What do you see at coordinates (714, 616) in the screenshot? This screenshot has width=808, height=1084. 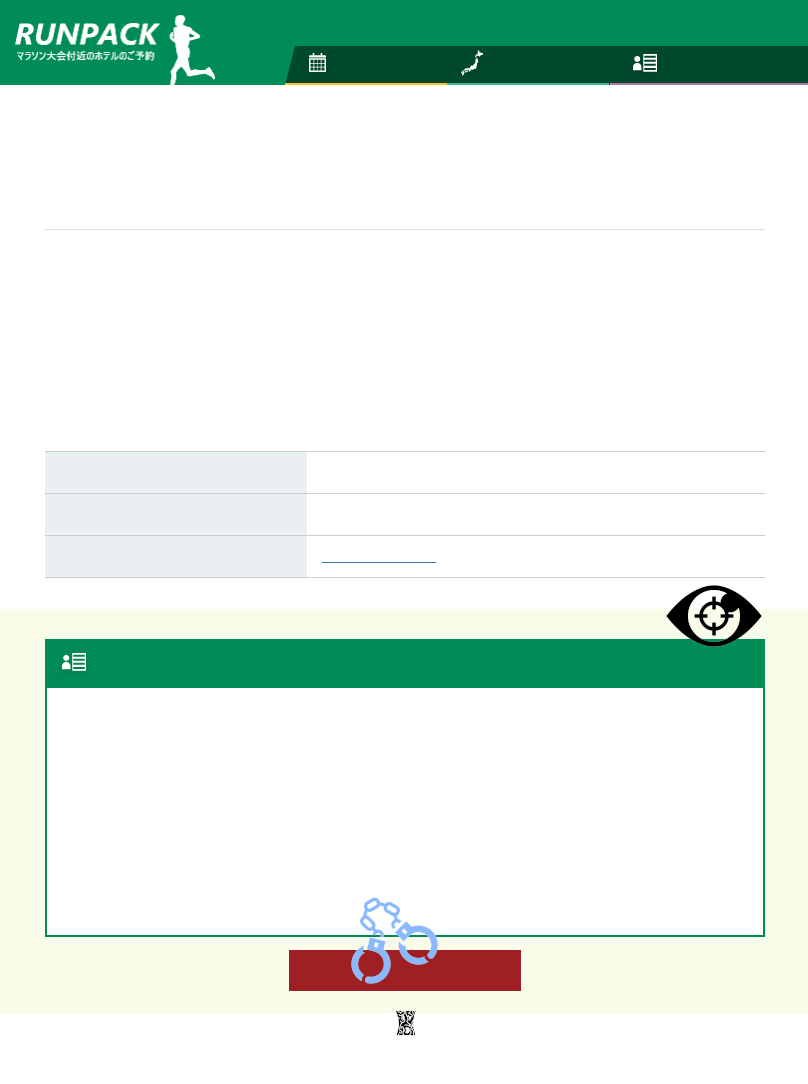 I see `focus or target tracking mode` at bounding box center [714, 616].